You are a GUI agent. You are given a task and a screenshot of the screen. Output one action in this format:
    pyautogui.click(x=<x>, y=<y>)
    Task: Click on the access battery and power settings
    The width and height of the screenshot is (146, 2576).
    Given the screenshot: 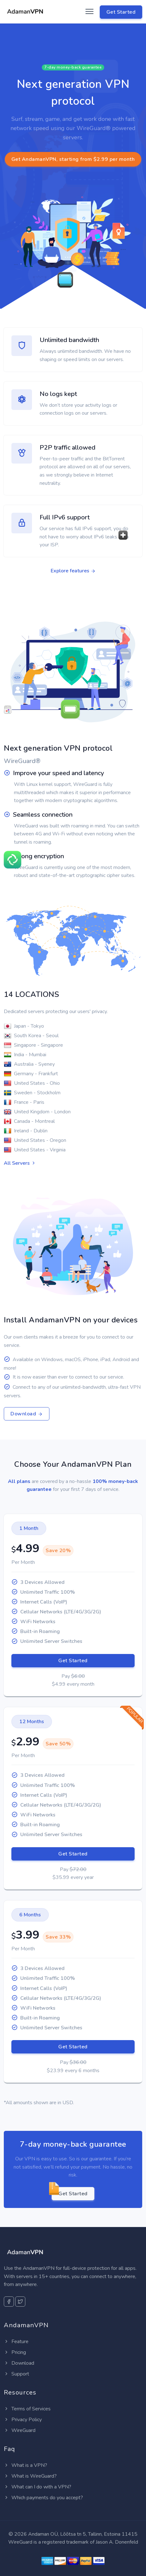 What is the action you would take?
    pyautogui.click(x=70, y=709)
    